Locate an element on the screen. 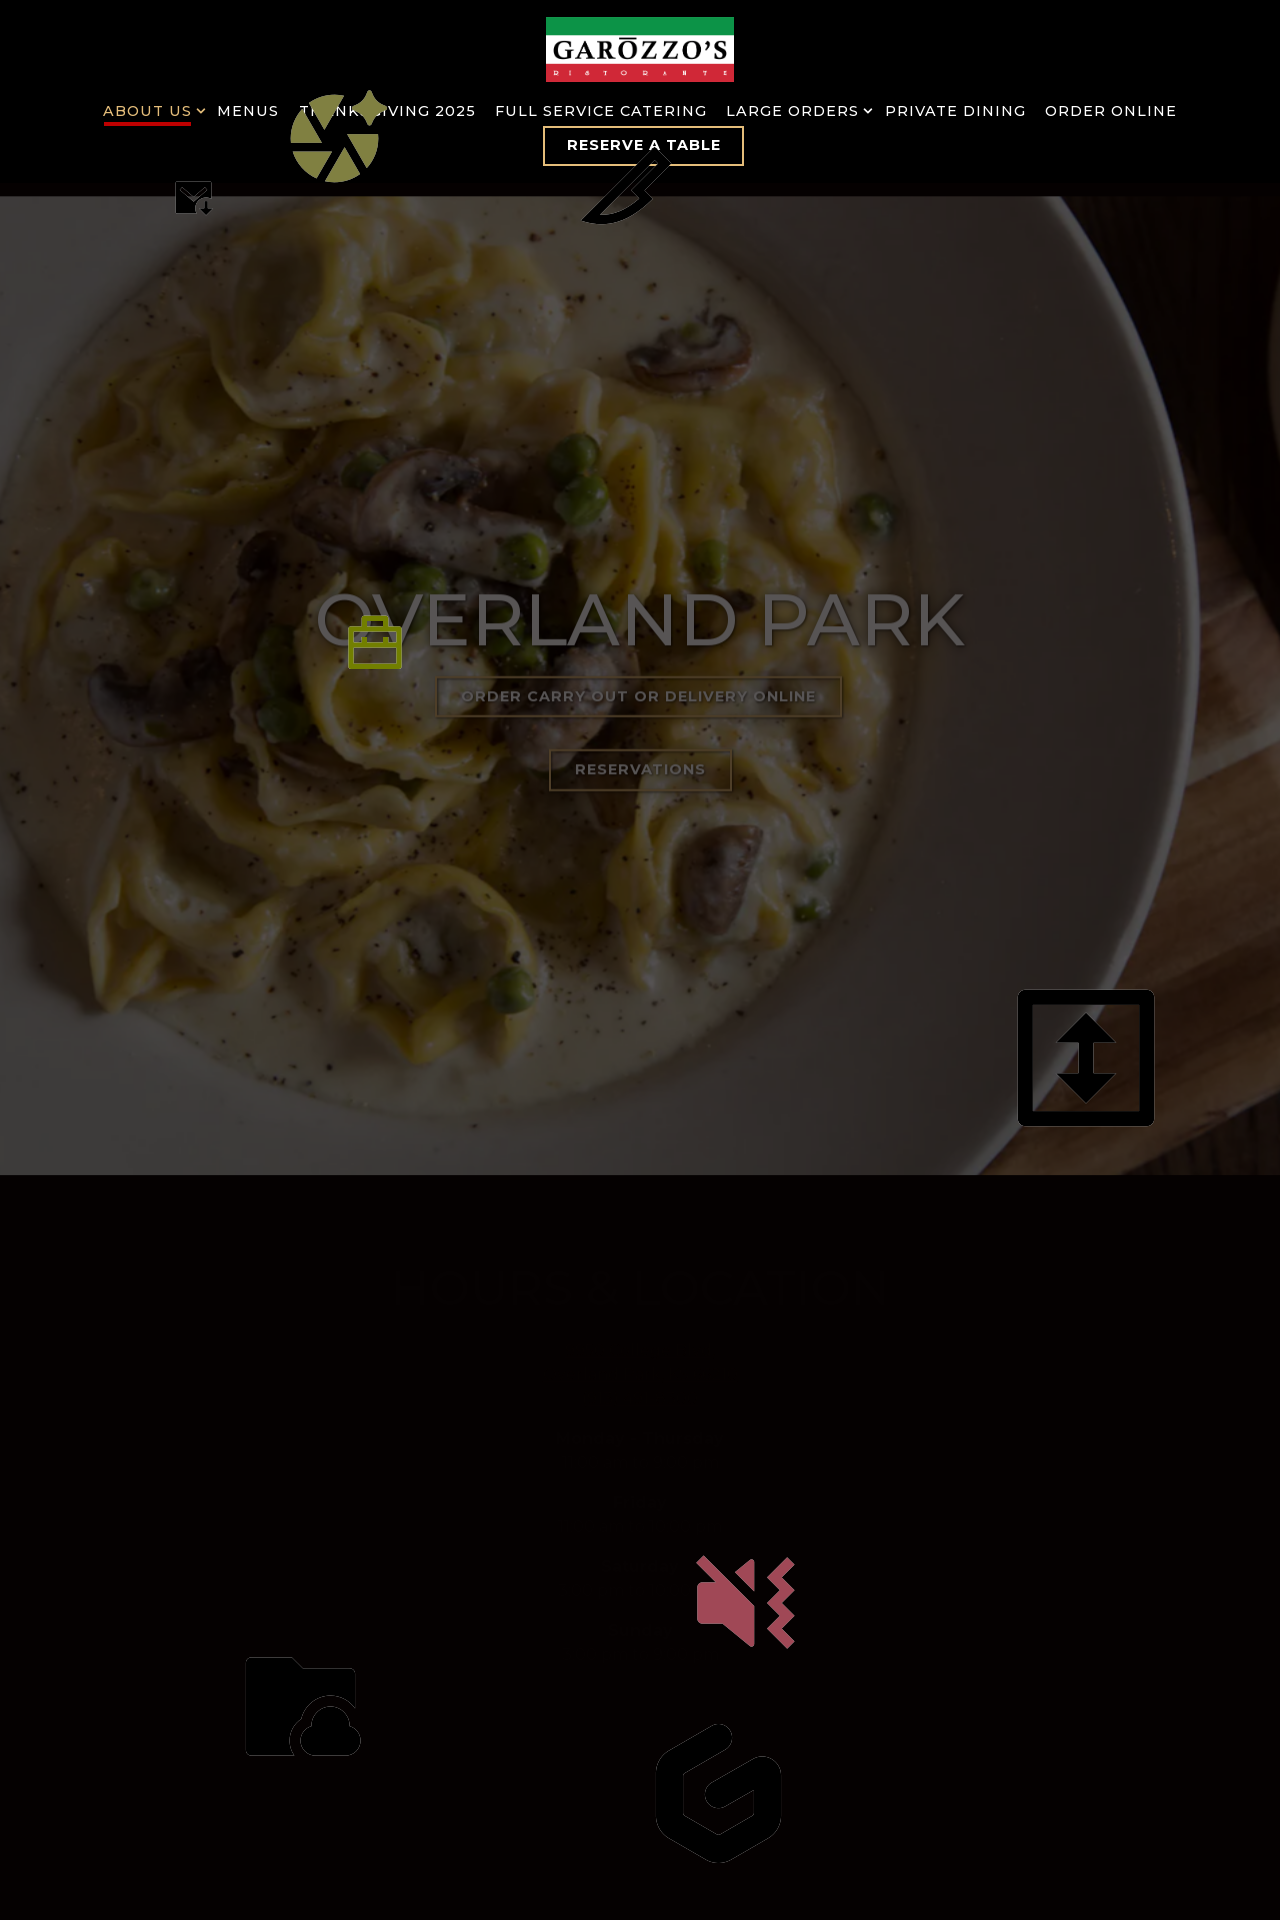 The height and width of the screenshot is (1920, 1280). download email or message attachment is located at coordinates (193, 197).